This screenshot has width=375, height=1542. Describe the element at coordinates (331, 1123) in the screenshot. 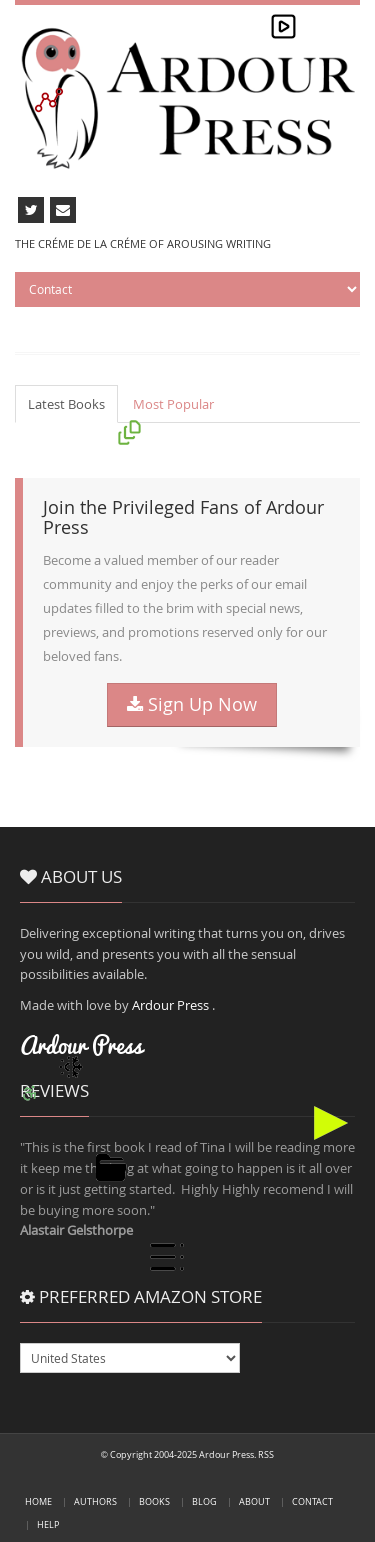

I see `play media or video content` at that location.